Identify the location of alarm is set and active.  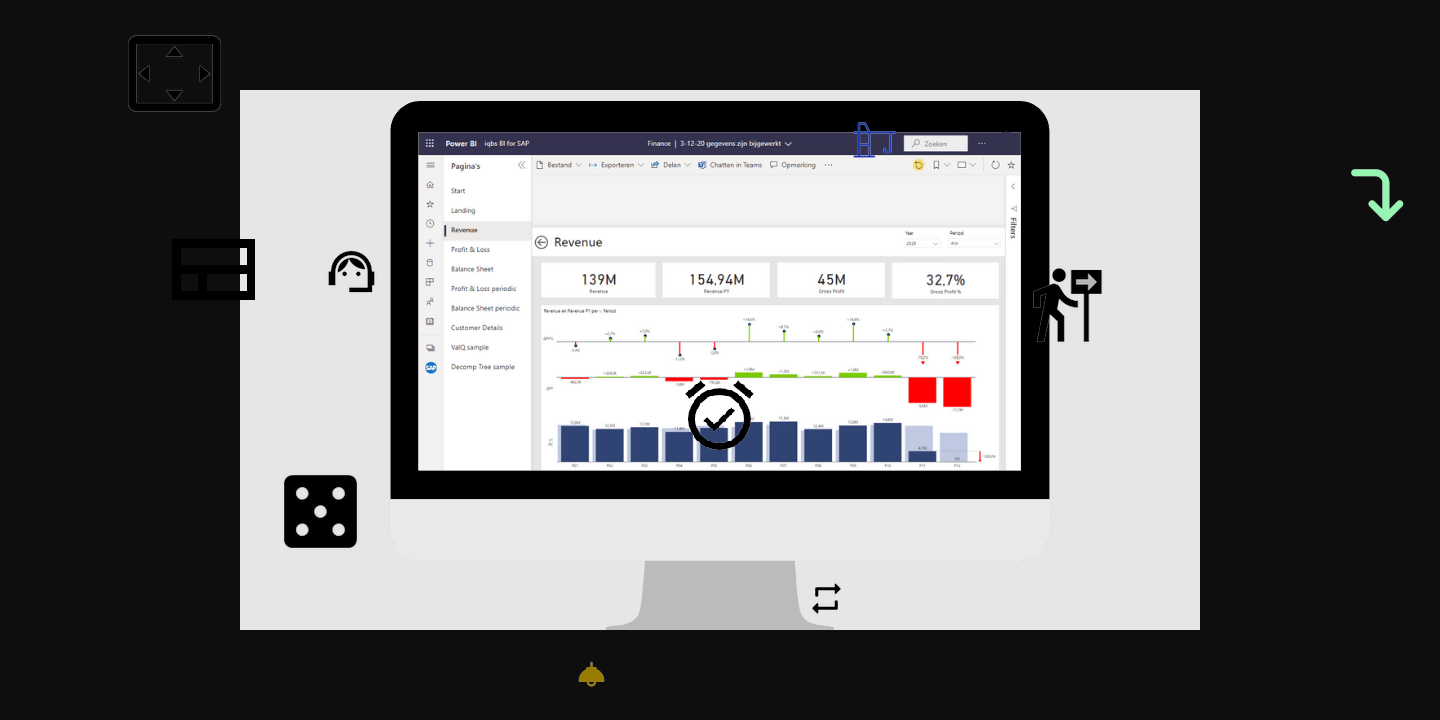
(719, 415).